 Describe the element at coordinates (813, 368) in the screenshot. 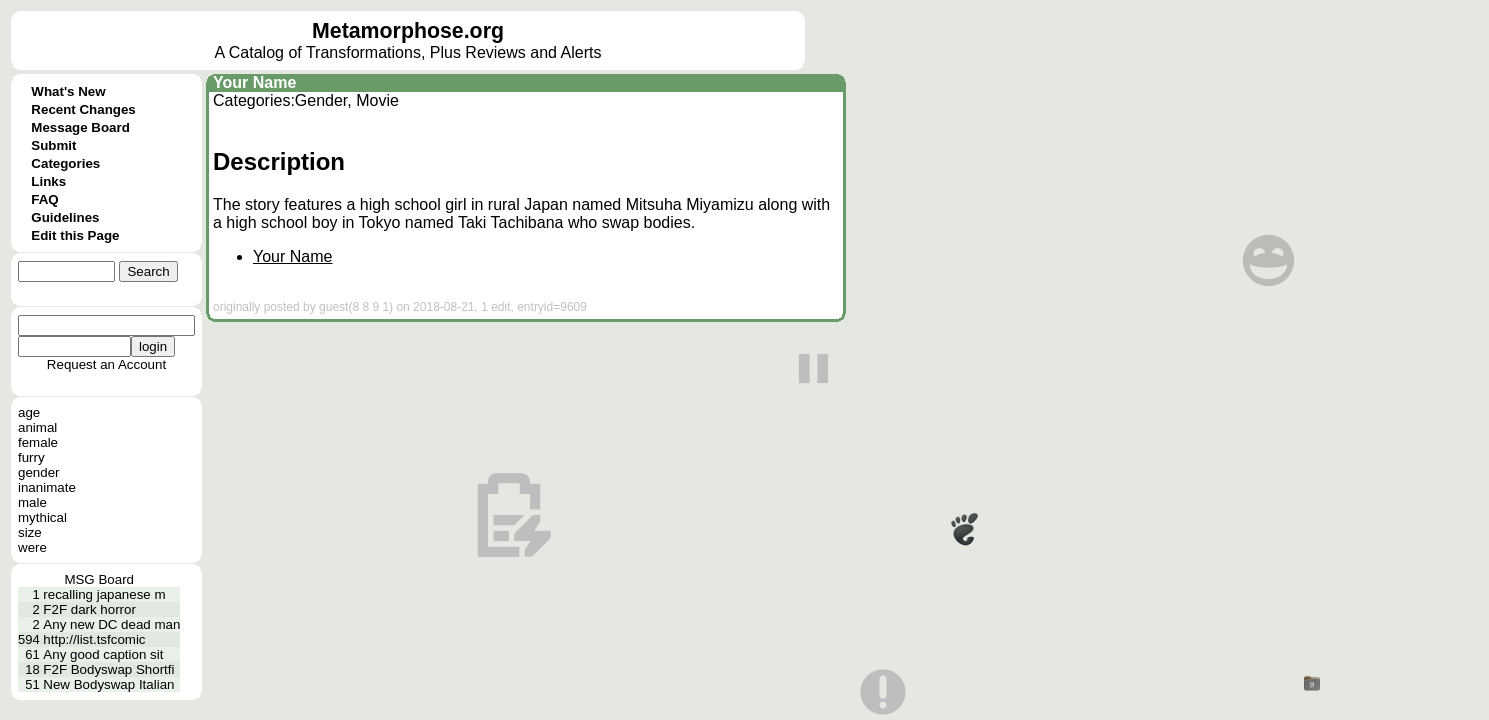

I see `pause media playback` at that location.